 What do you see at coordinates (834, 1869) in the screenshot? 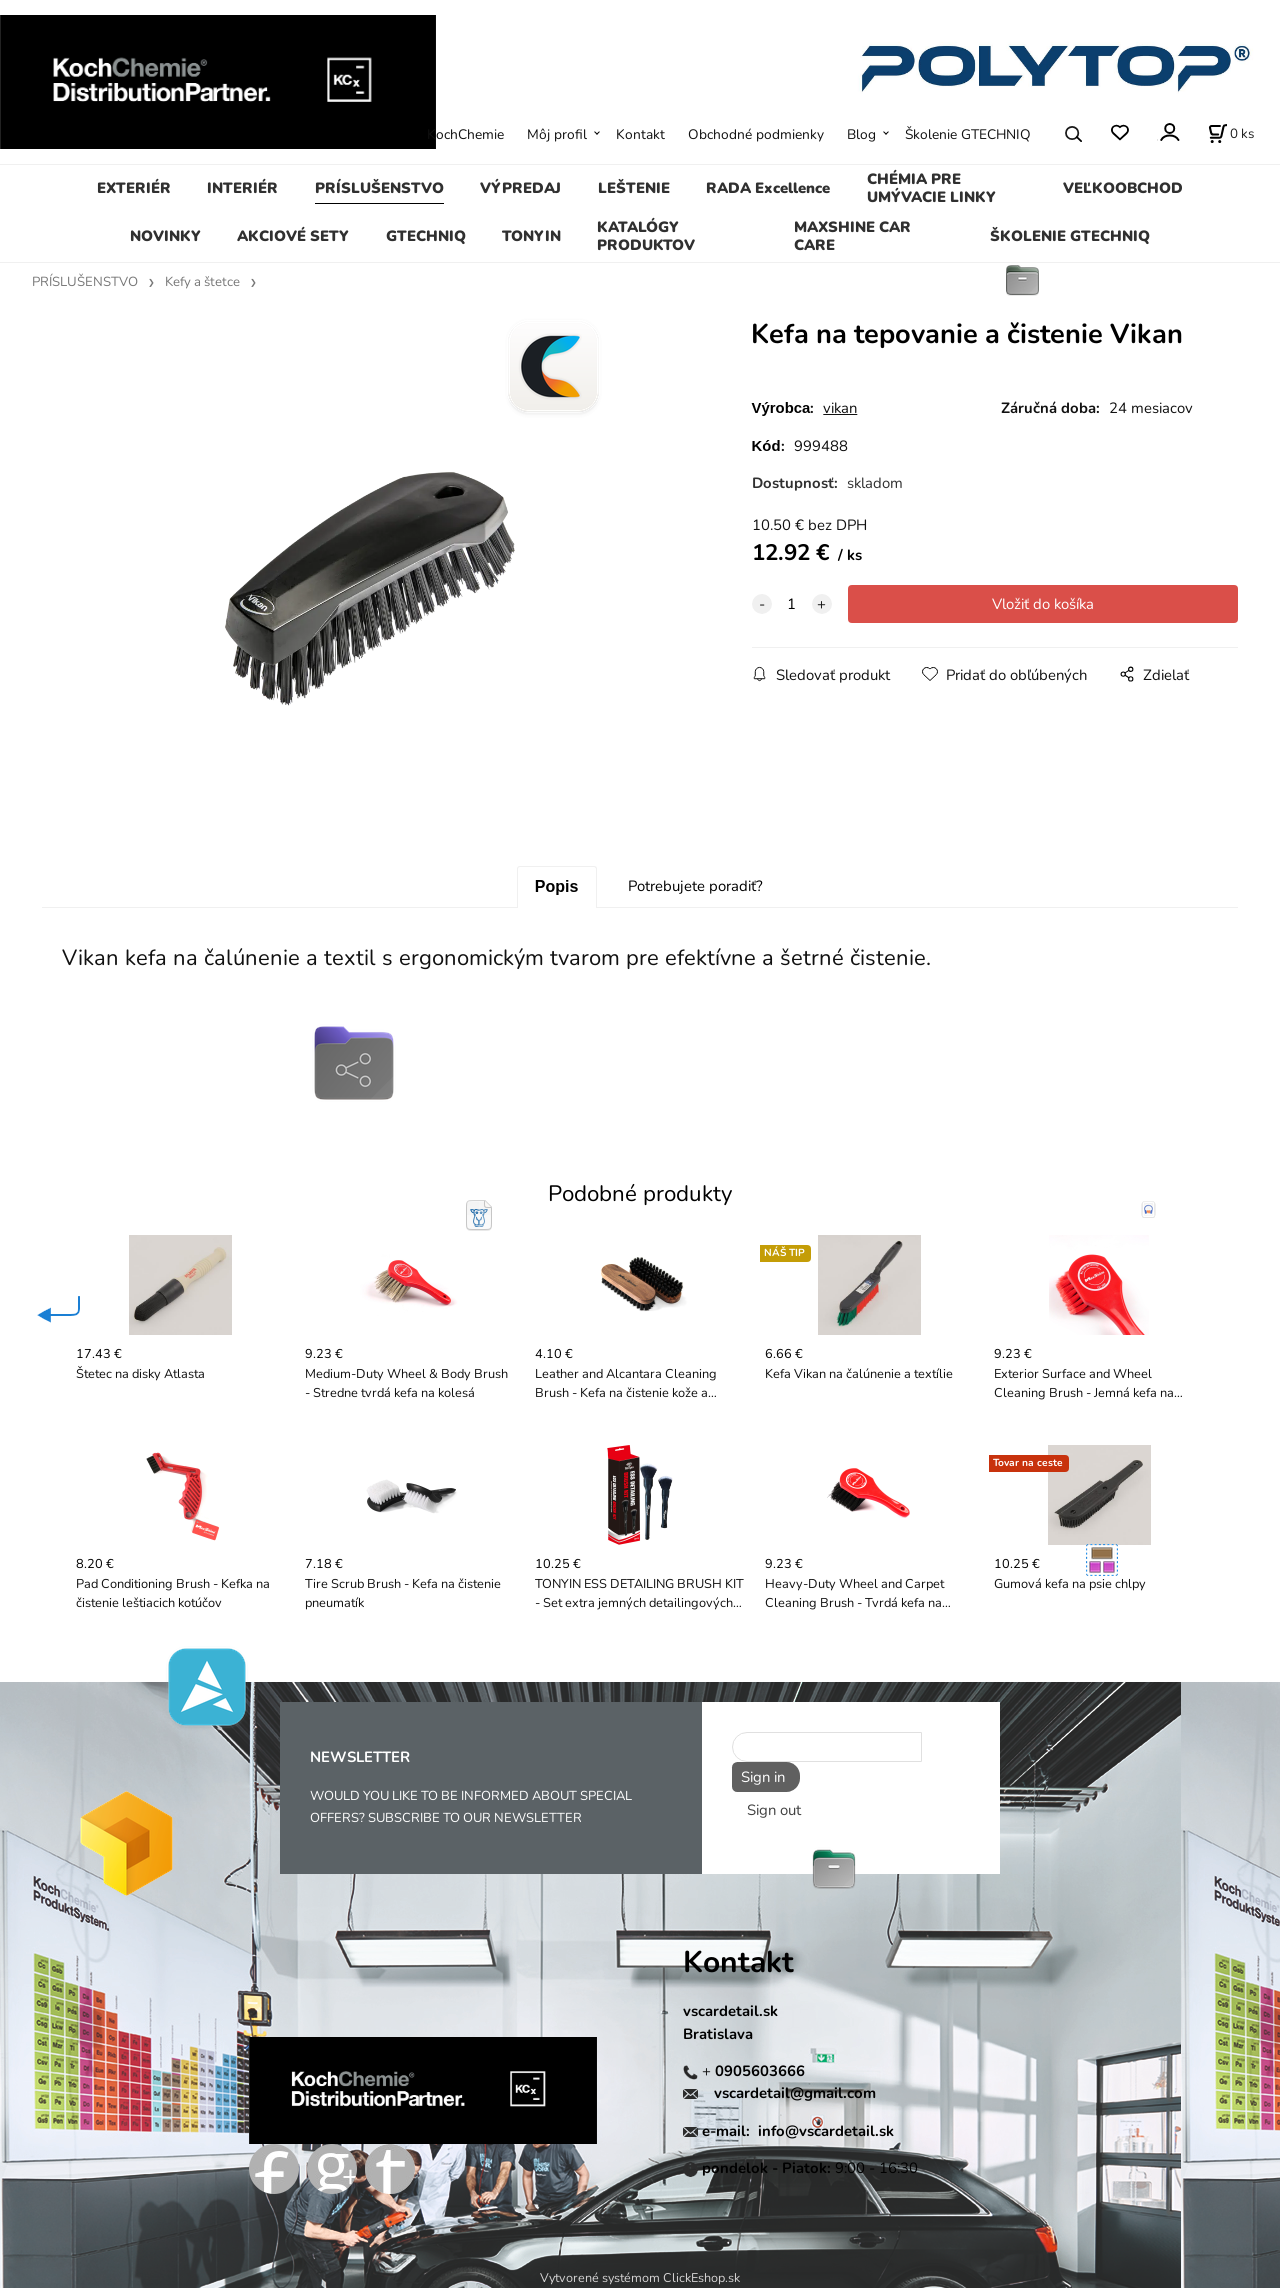
I see `open the file manager application` at bounding box center [834, 1869].